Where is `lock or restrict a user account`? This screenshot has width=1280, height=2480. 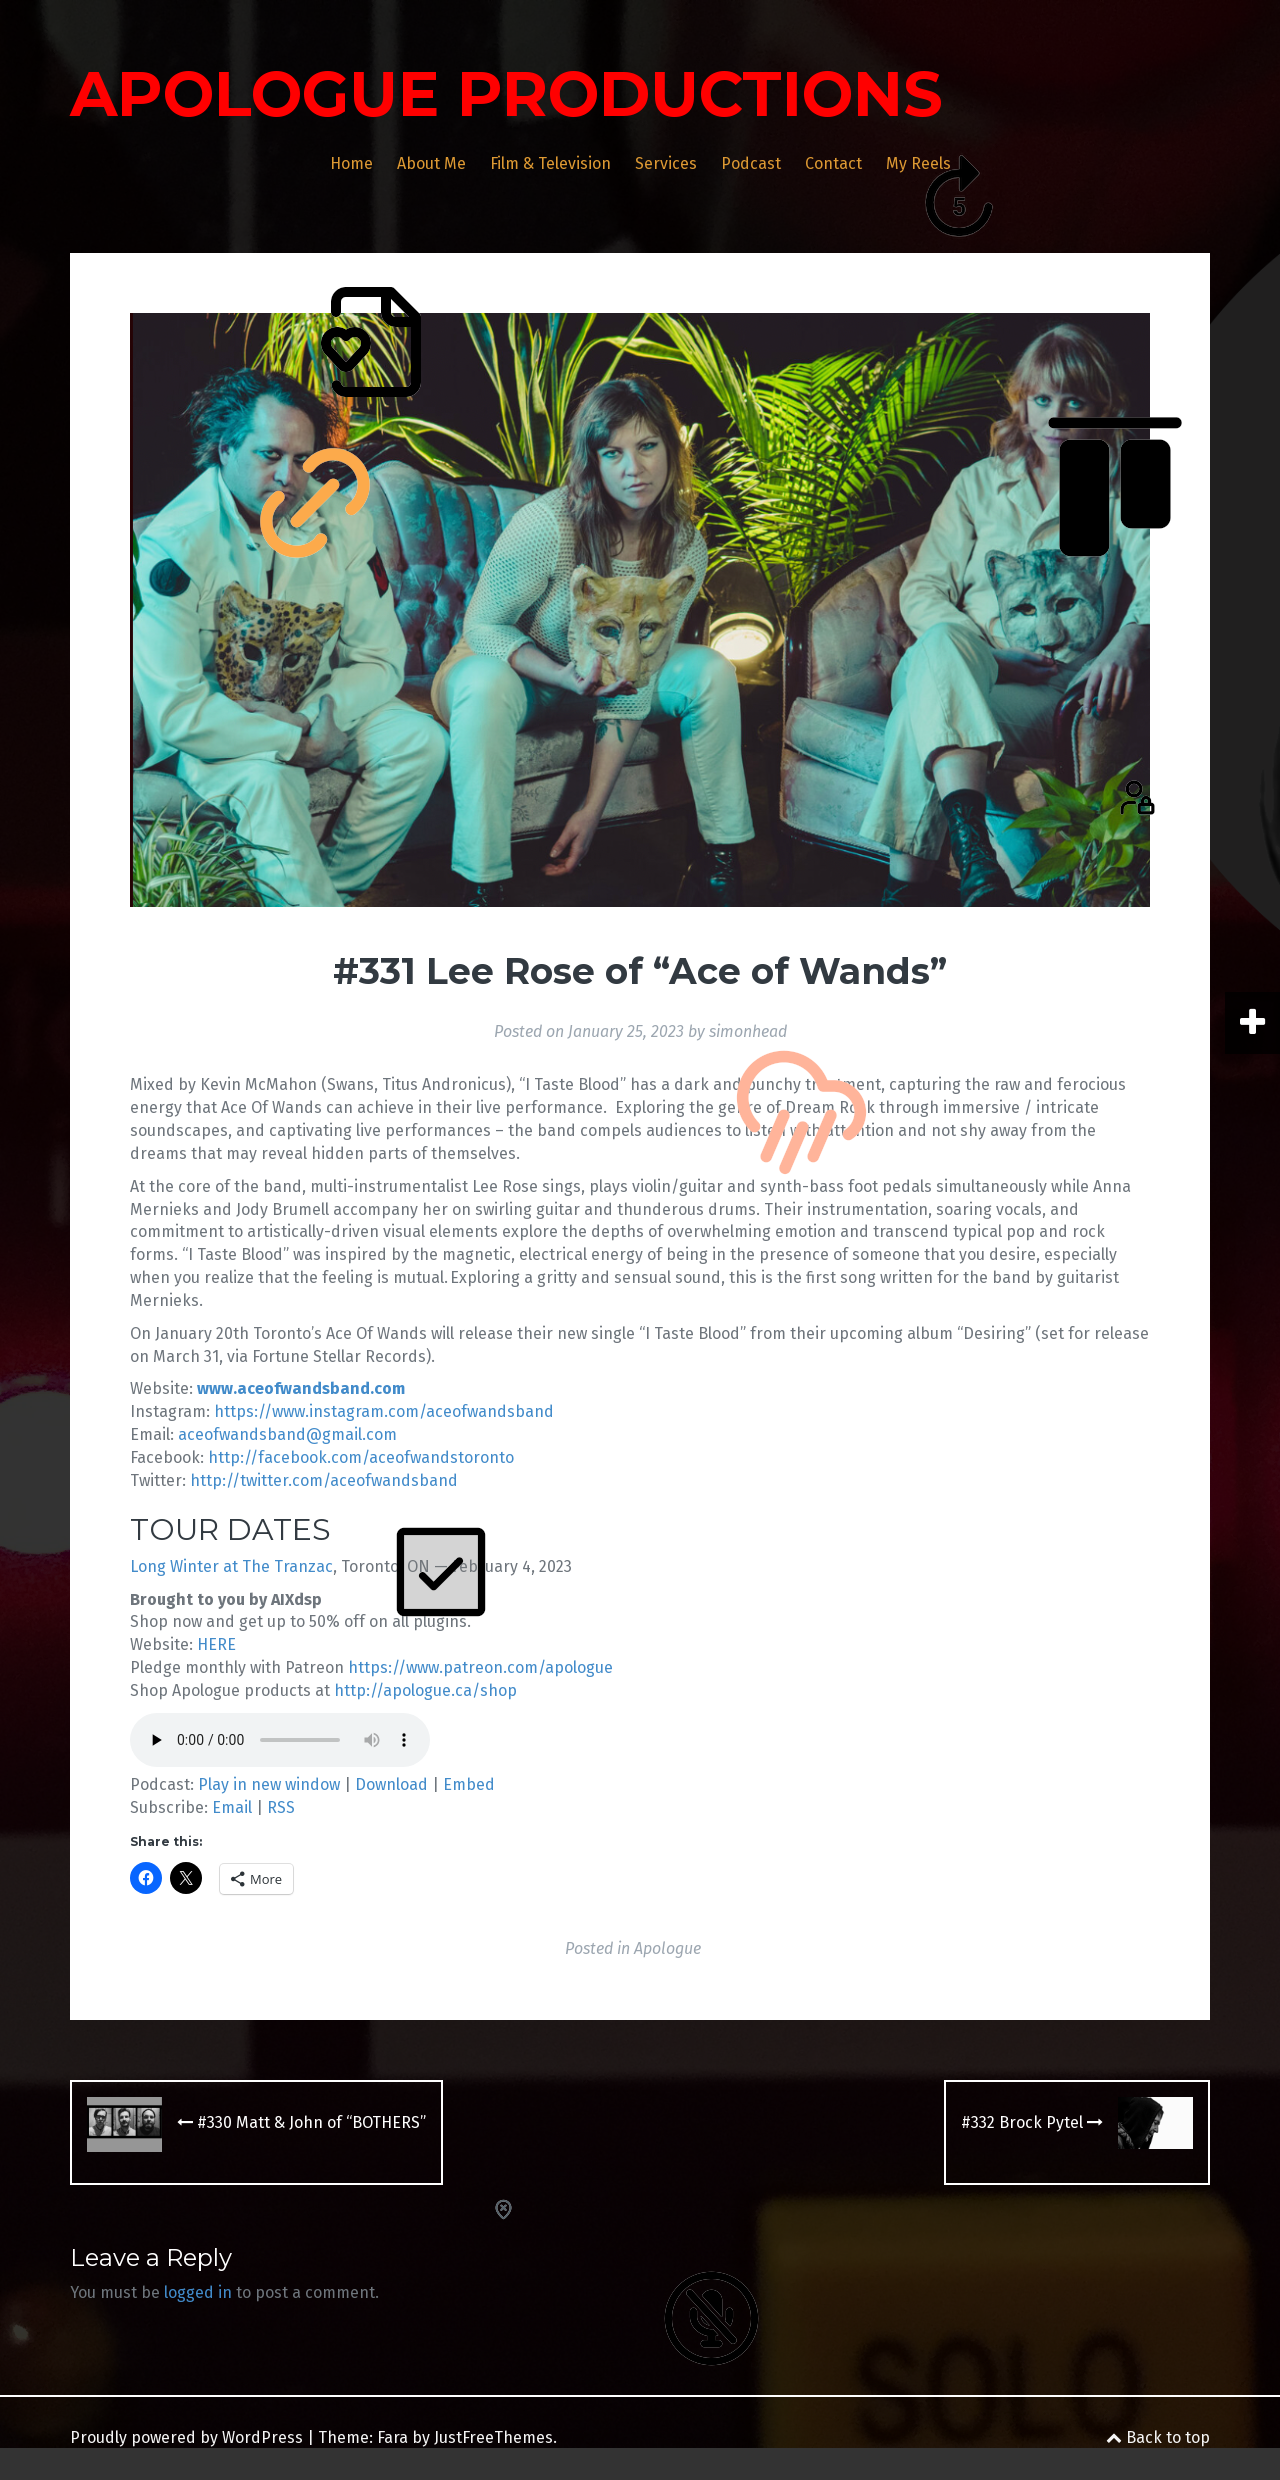
lock or restrict a user account is located at coordinates (1137, 797).